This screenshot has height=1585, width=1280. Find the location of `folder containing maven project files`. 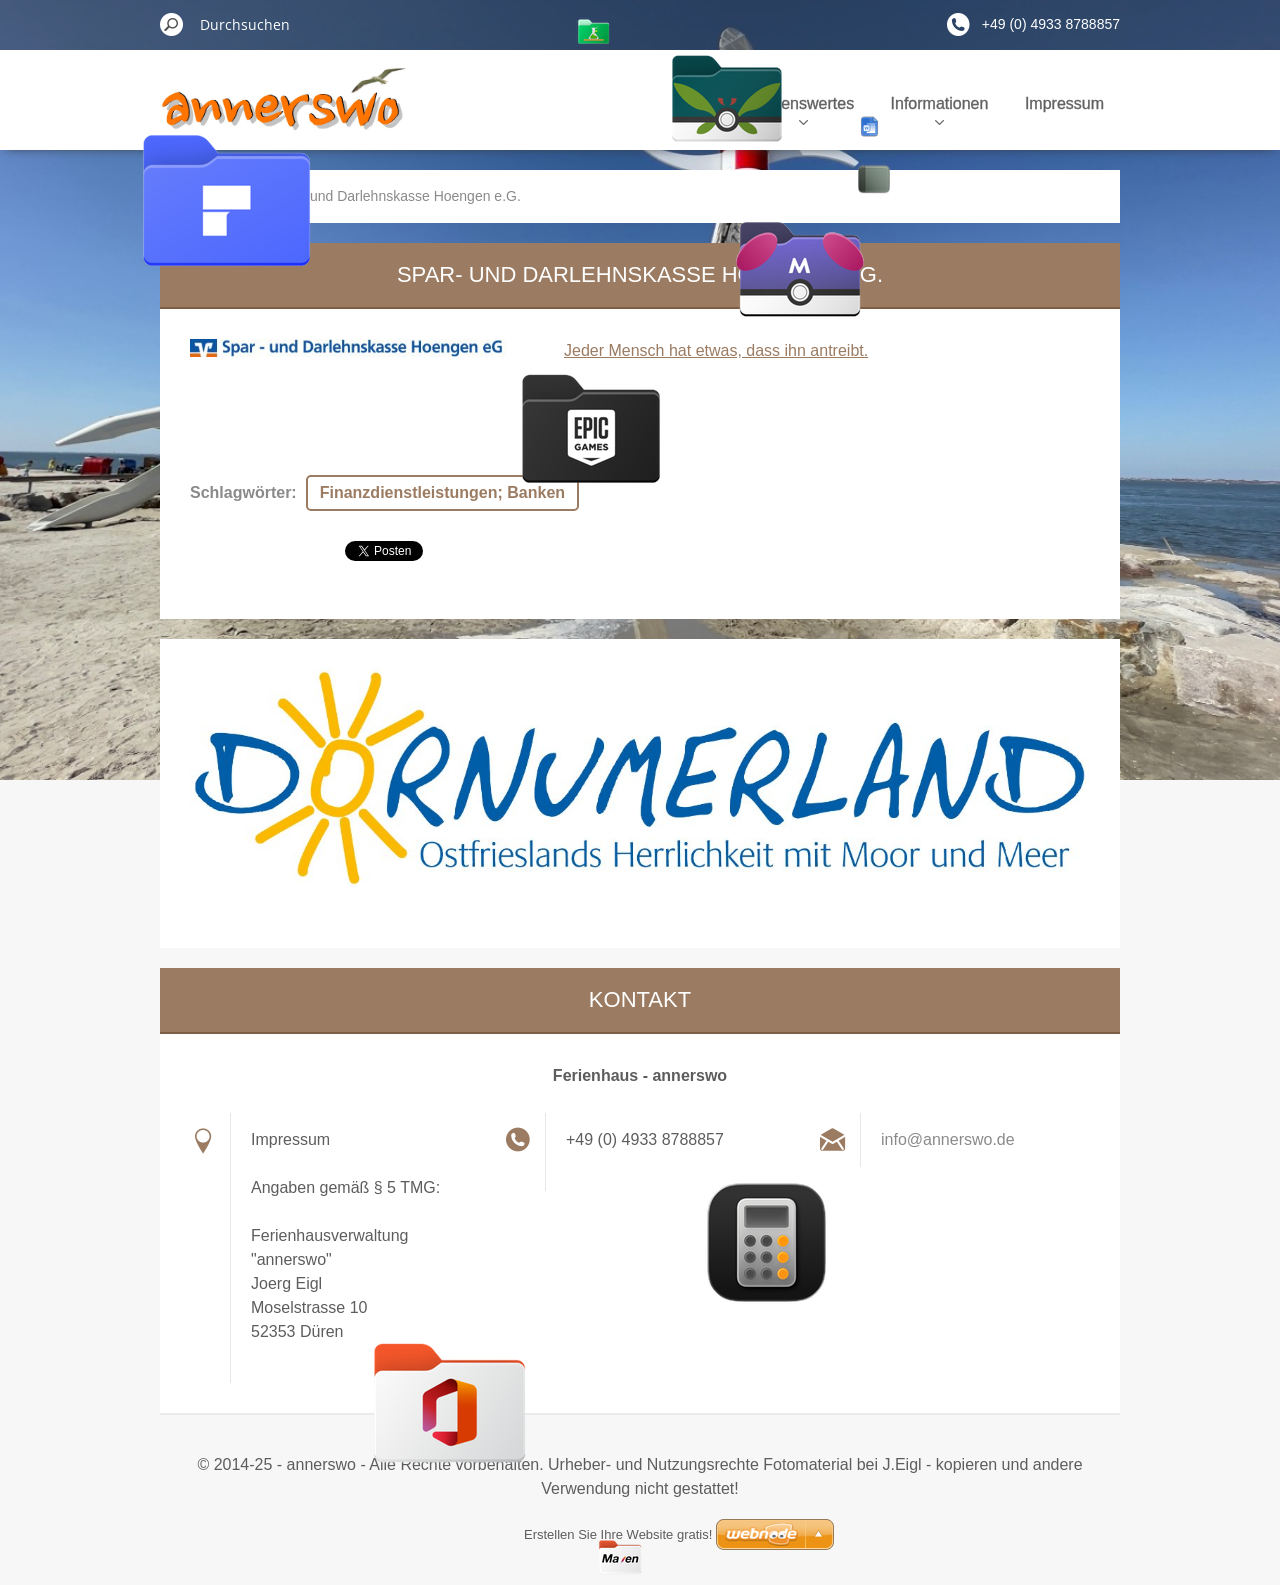

folder containing maven project files is located at coordinates (620, 1558).